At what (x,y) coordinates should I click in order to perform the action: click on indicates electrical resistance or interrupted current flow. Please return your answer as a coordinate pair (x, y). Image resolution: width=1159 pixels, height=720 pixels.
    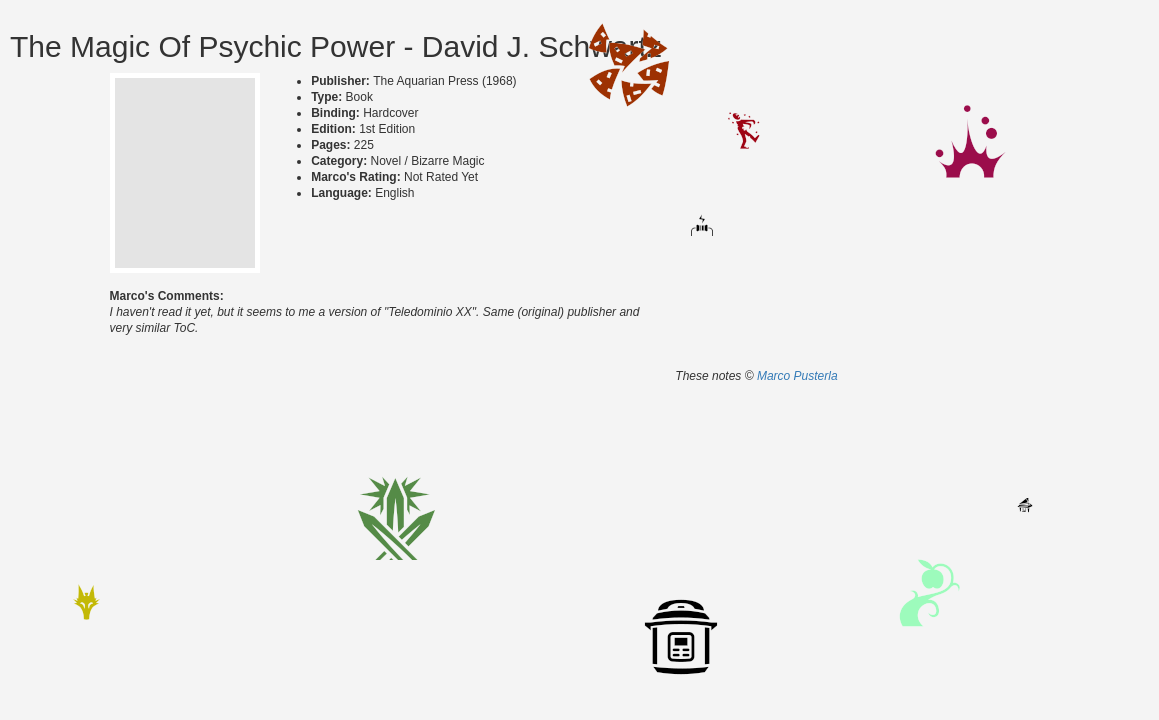
    Looking at the image, I should click on (702, 225).